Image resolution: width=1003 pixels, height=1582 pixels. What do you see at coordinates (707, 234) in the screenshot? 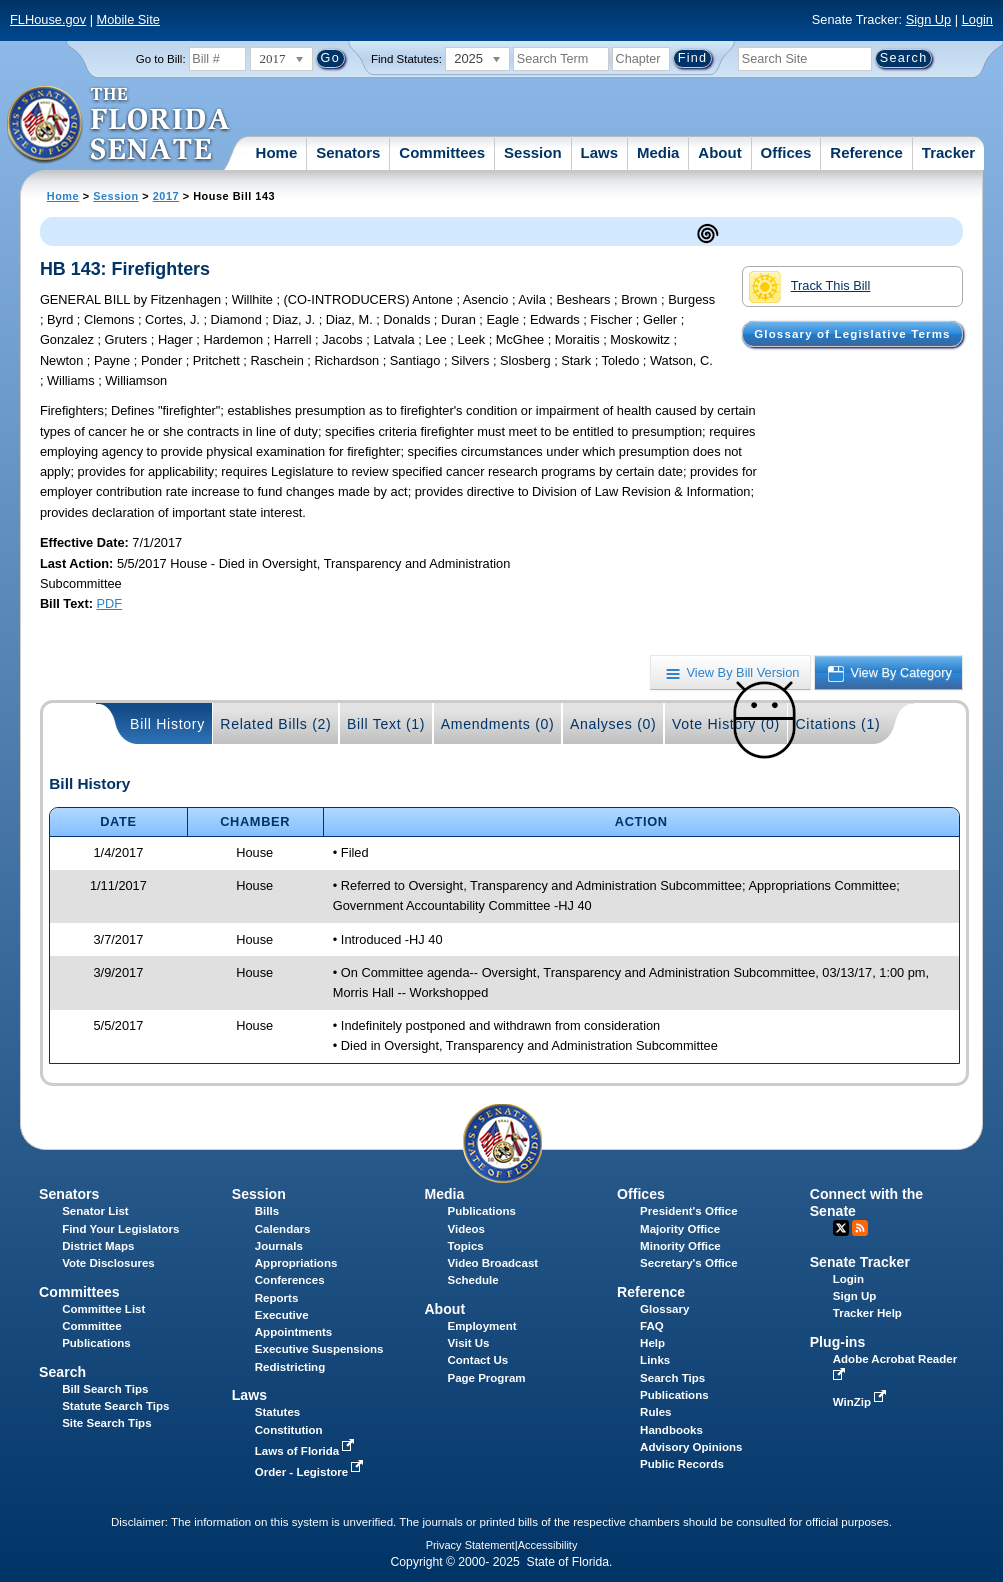
I see `indicates loading or processing in progress` at bounding box center [707, 234].